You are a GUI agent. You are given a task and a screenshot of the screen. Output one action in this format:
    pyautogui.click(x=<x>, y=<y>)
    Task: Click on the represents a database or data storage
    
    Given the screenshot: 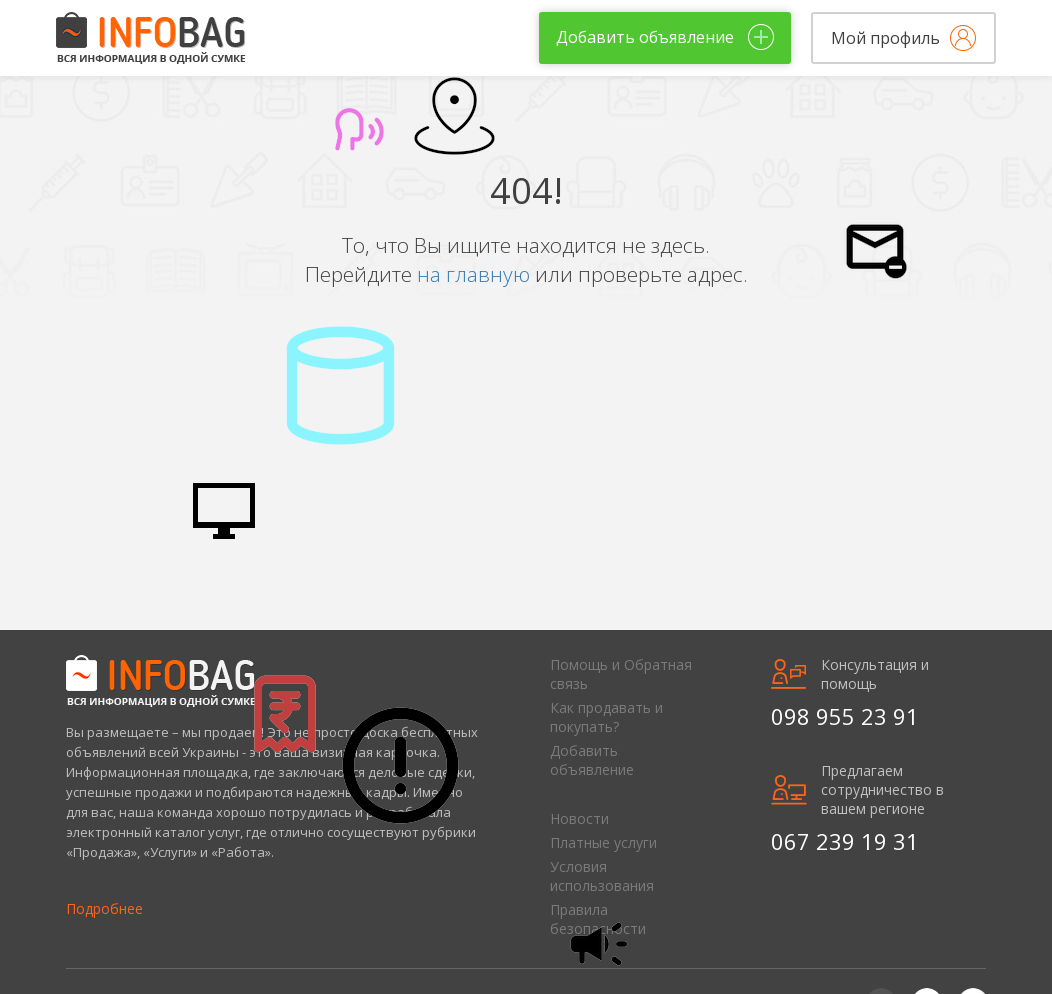 What is the action you would take?
    pyautogui.click(x=340, y=385)
    